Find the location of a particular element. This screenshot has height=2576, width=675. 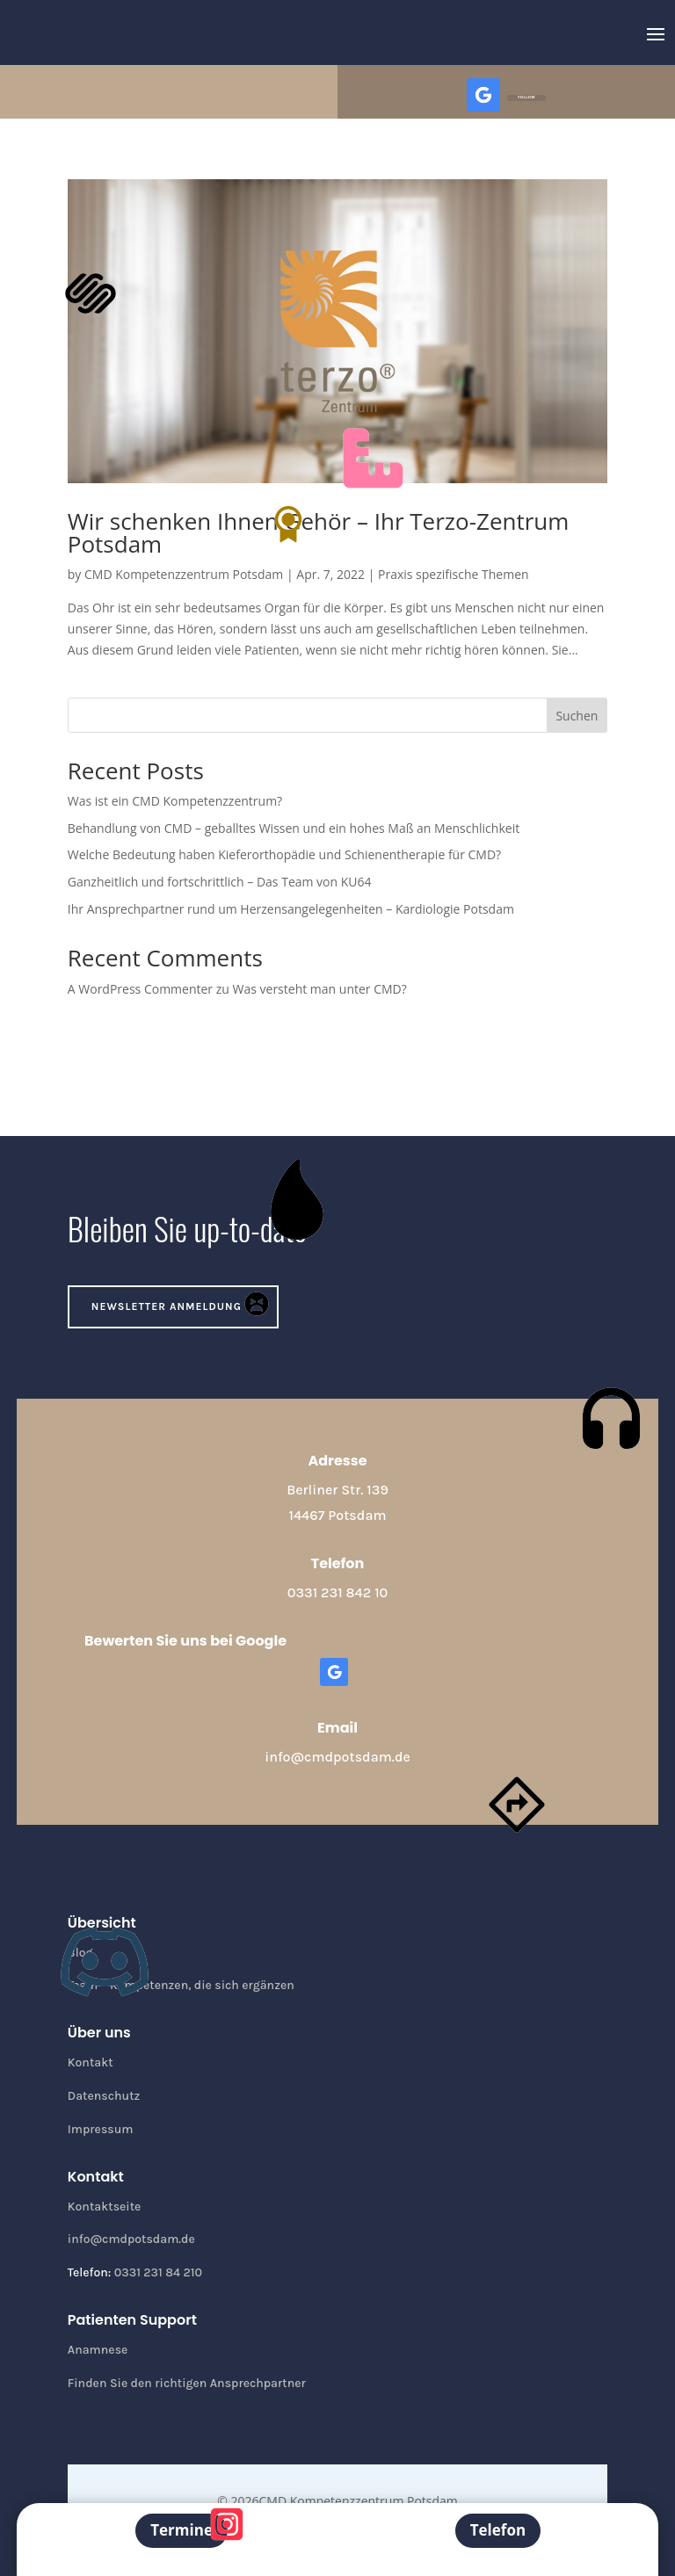

access measurement tools is located at coordinates (373, 458).